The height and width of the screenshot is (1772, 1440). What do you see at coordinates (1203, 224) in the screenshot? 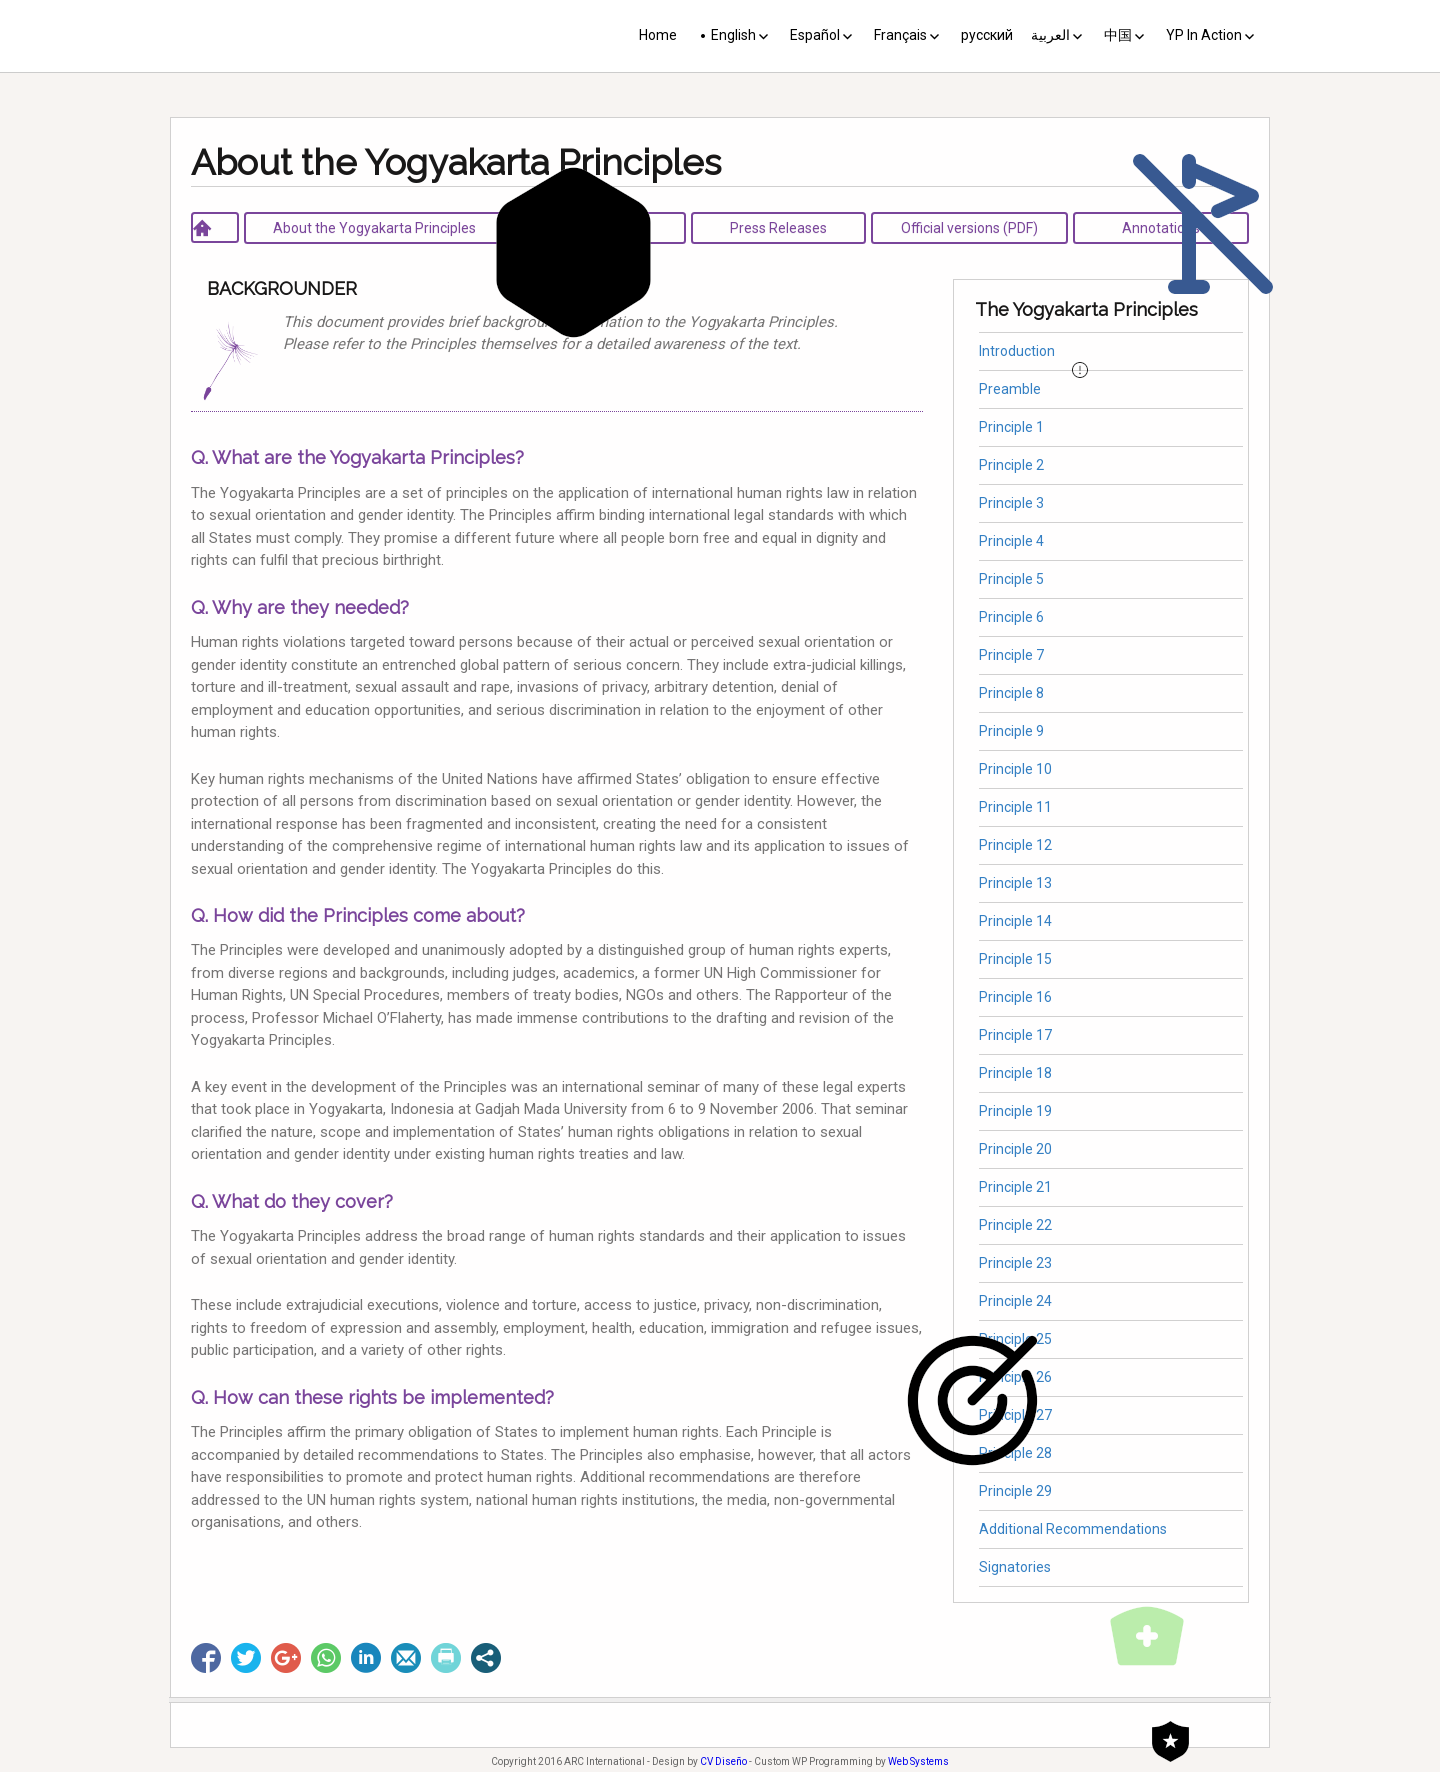
I see `disable or remove a flag marker` at bounding box center [1203, 224].